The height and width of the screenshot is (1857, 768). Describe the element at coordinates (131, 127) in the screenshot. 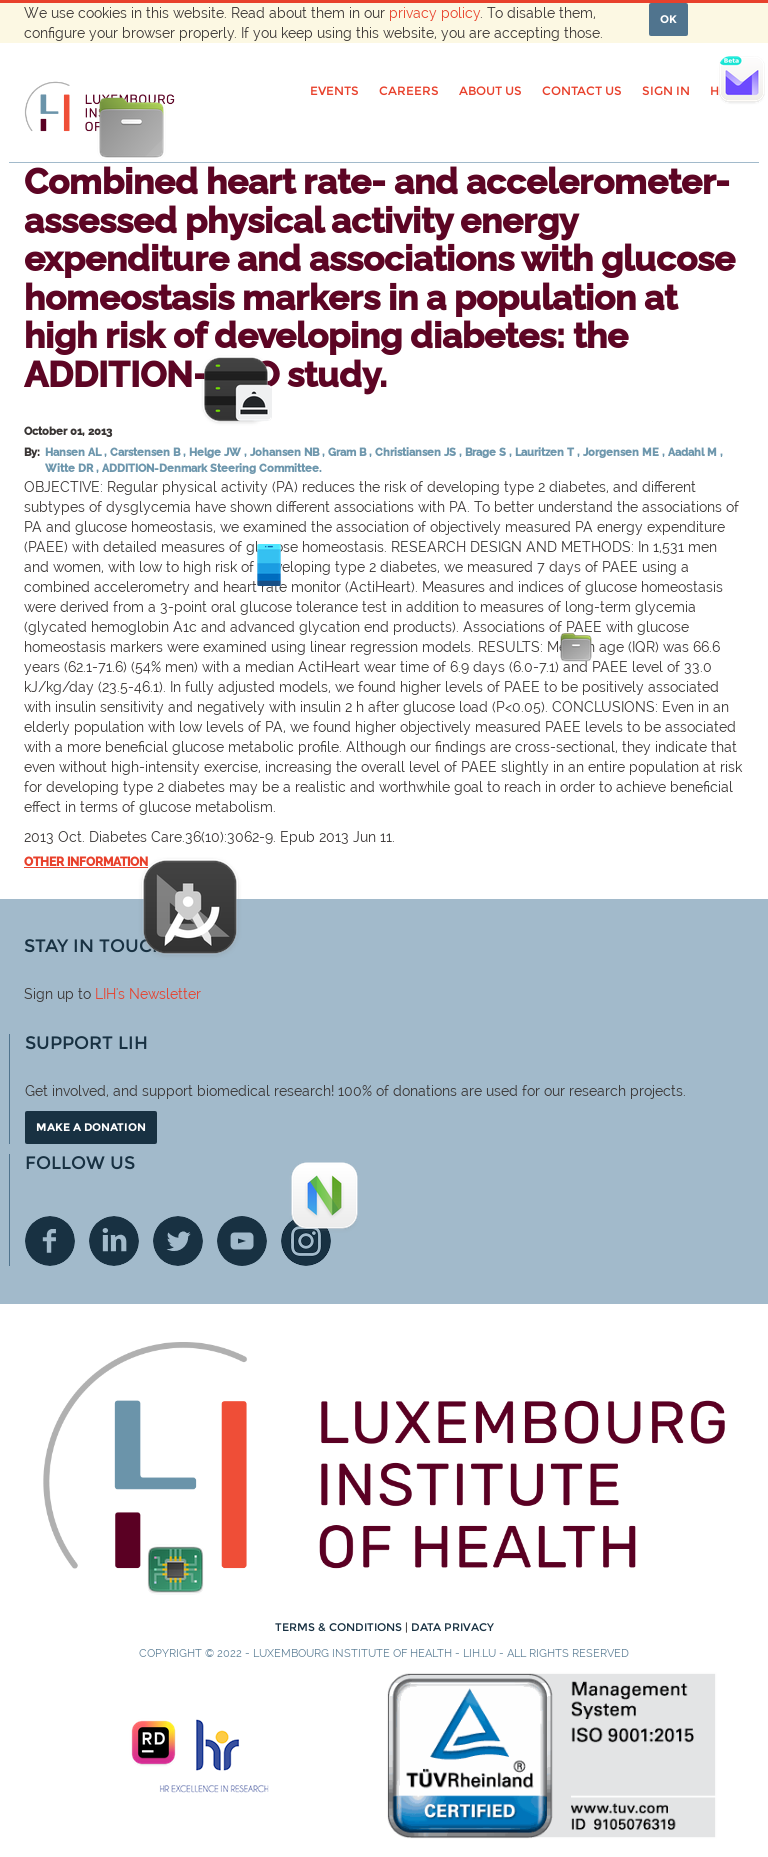

I see `open the file manager application` at that location.